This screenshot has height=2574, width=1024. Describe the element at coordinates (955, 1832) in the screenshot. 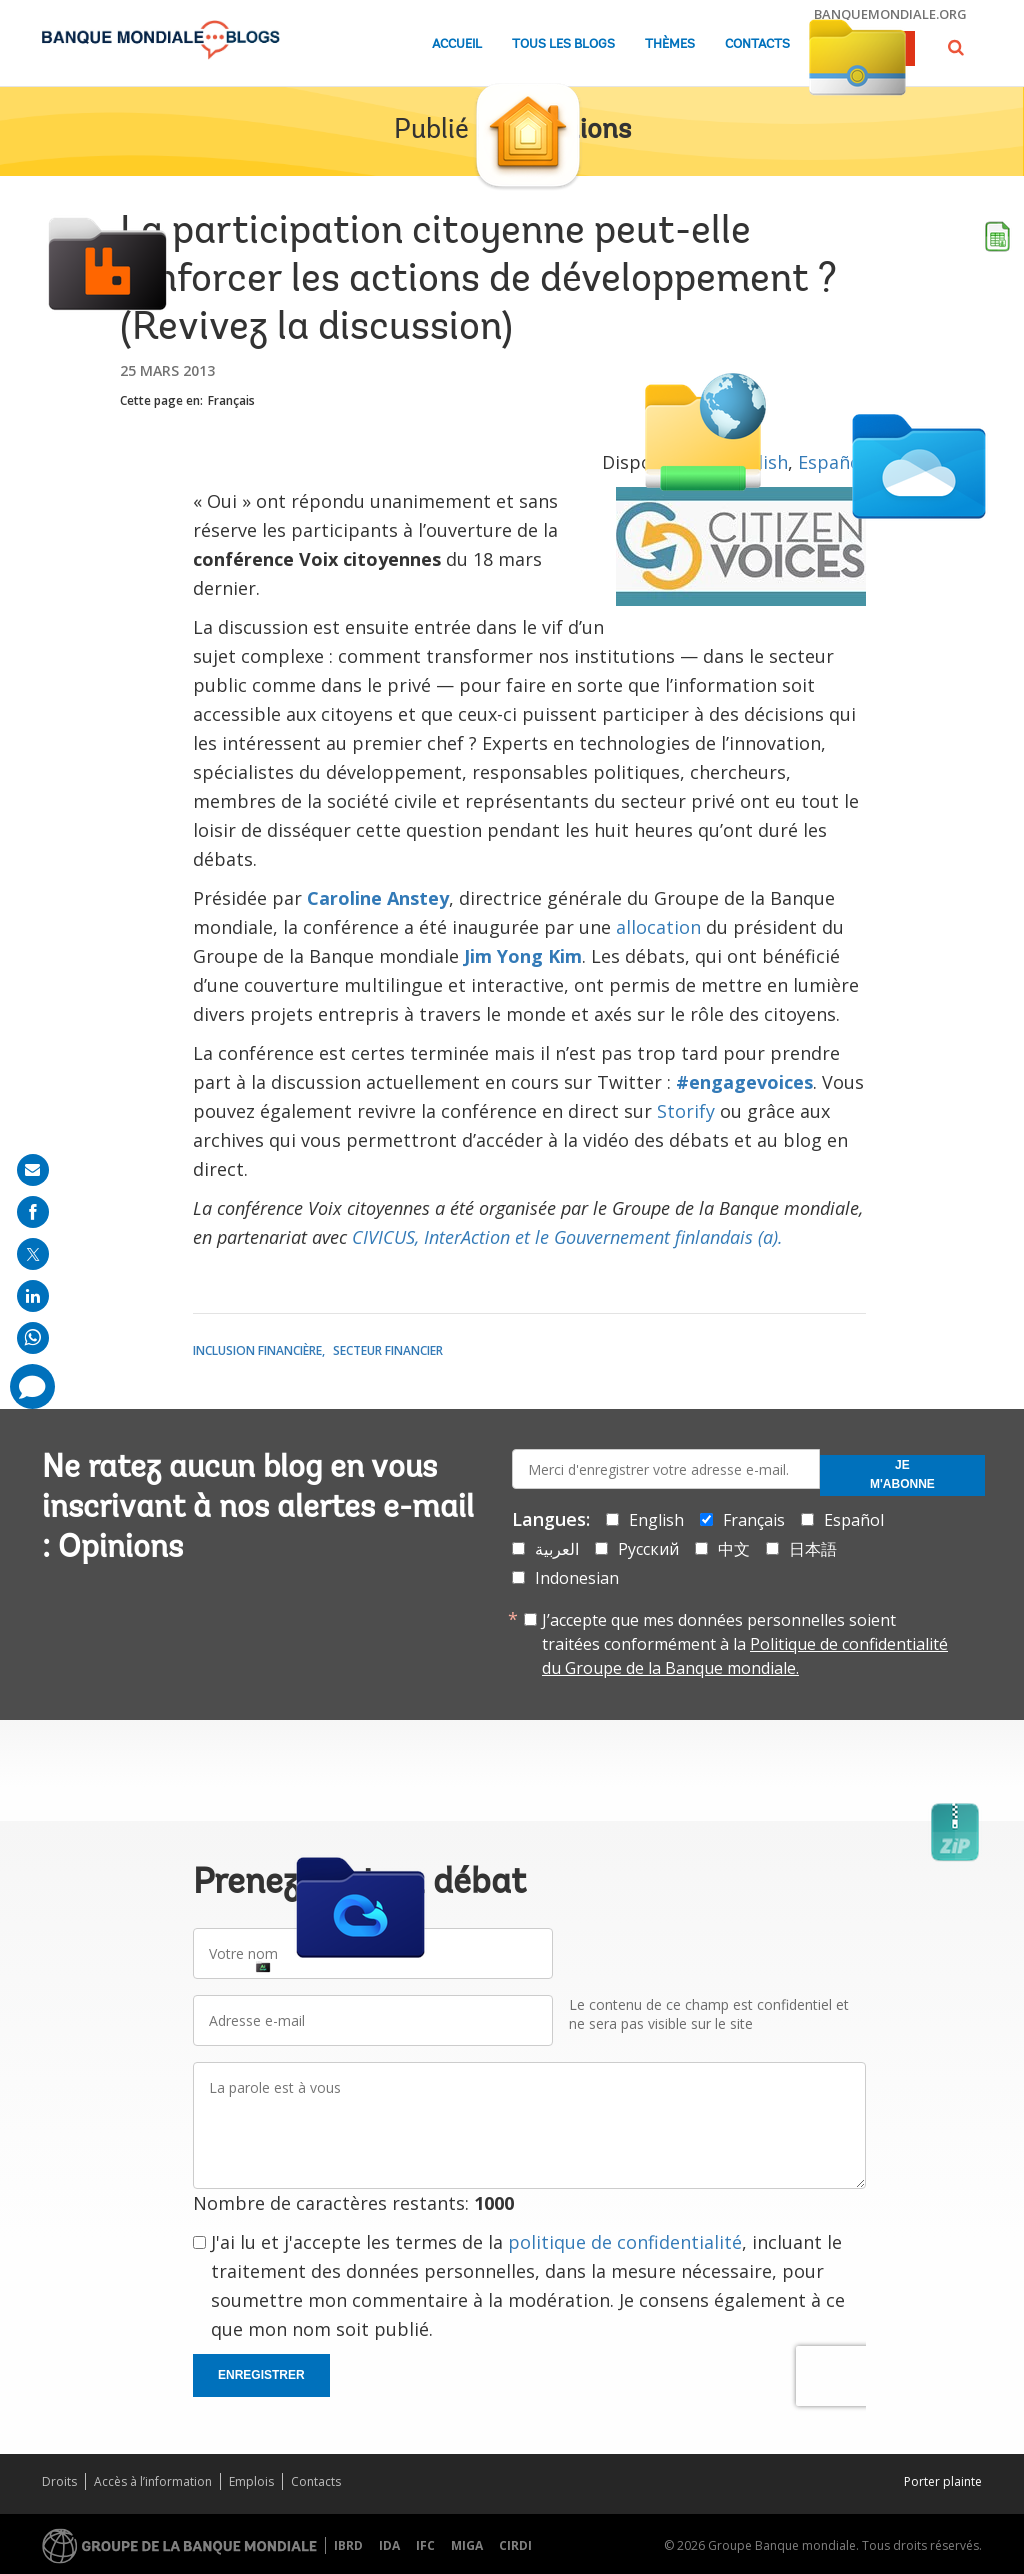

I see `compressed zip file` at that location.